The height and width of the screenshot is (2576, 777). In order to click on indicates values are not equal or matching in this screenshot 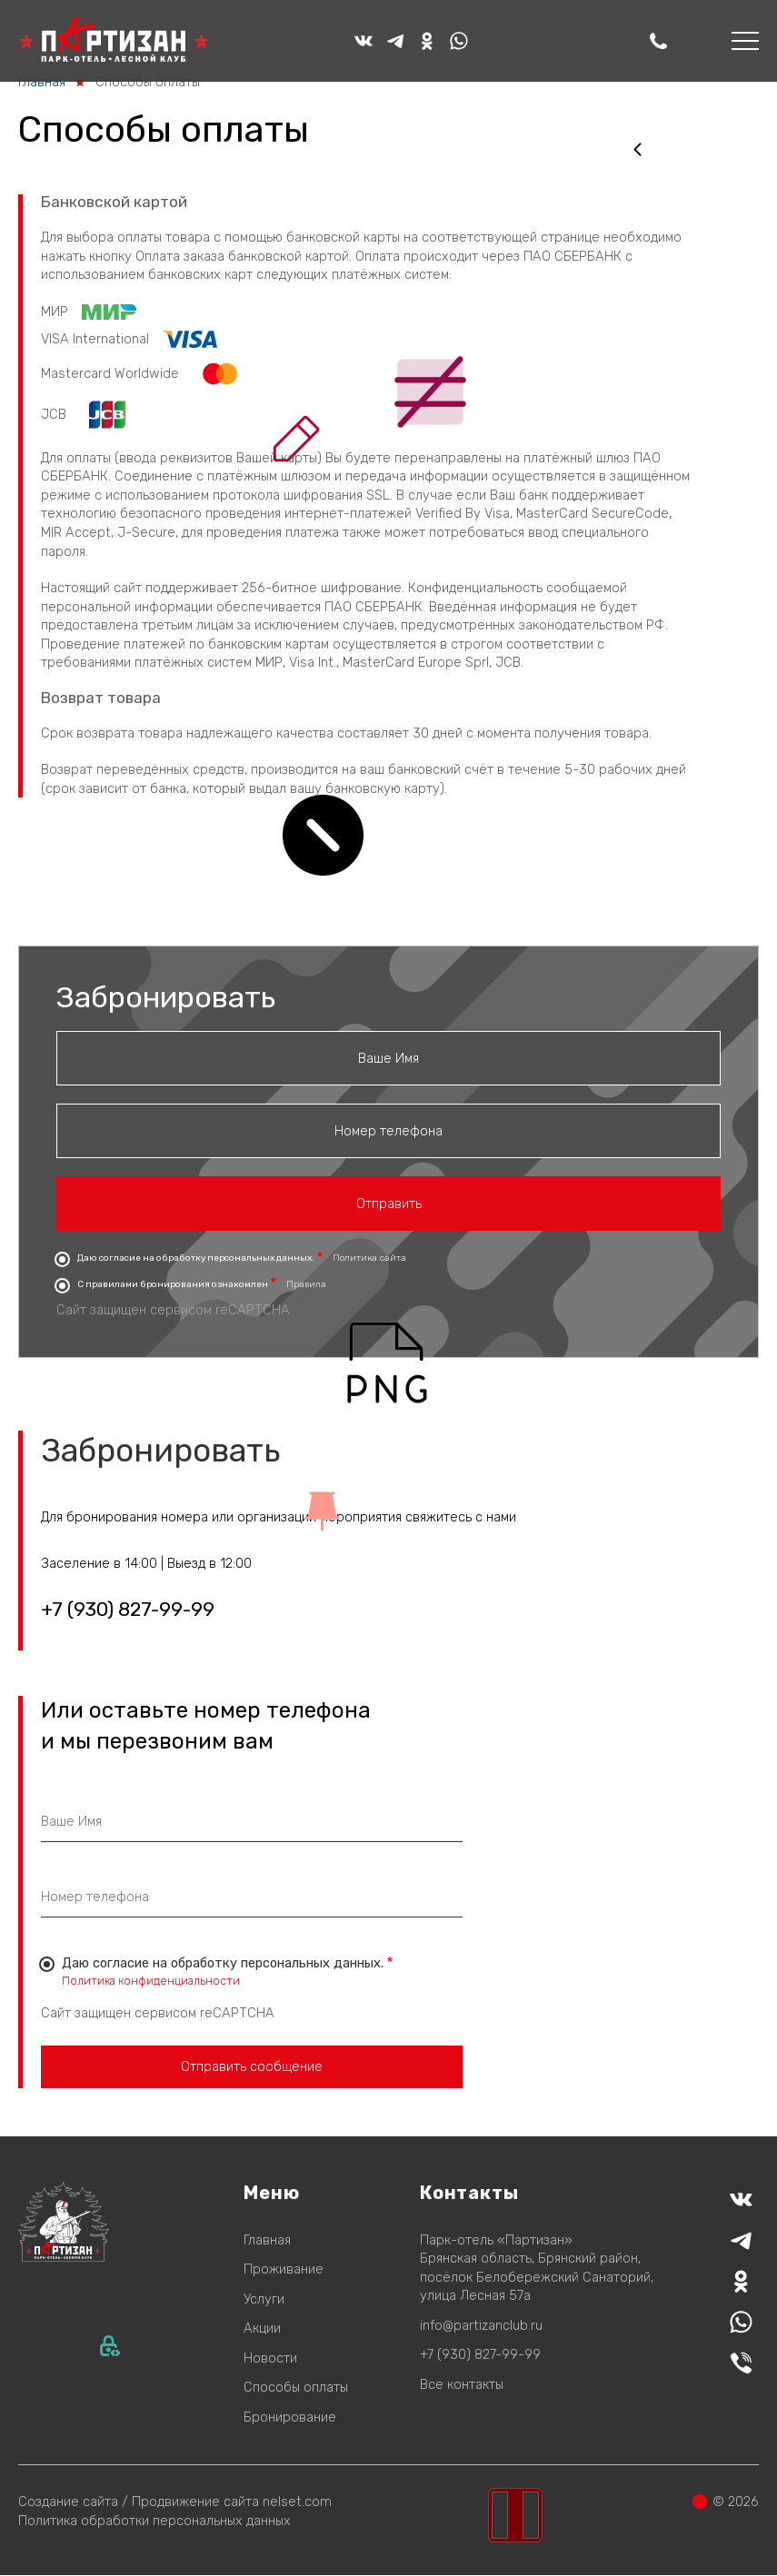, I will do `click(430, 391)`.